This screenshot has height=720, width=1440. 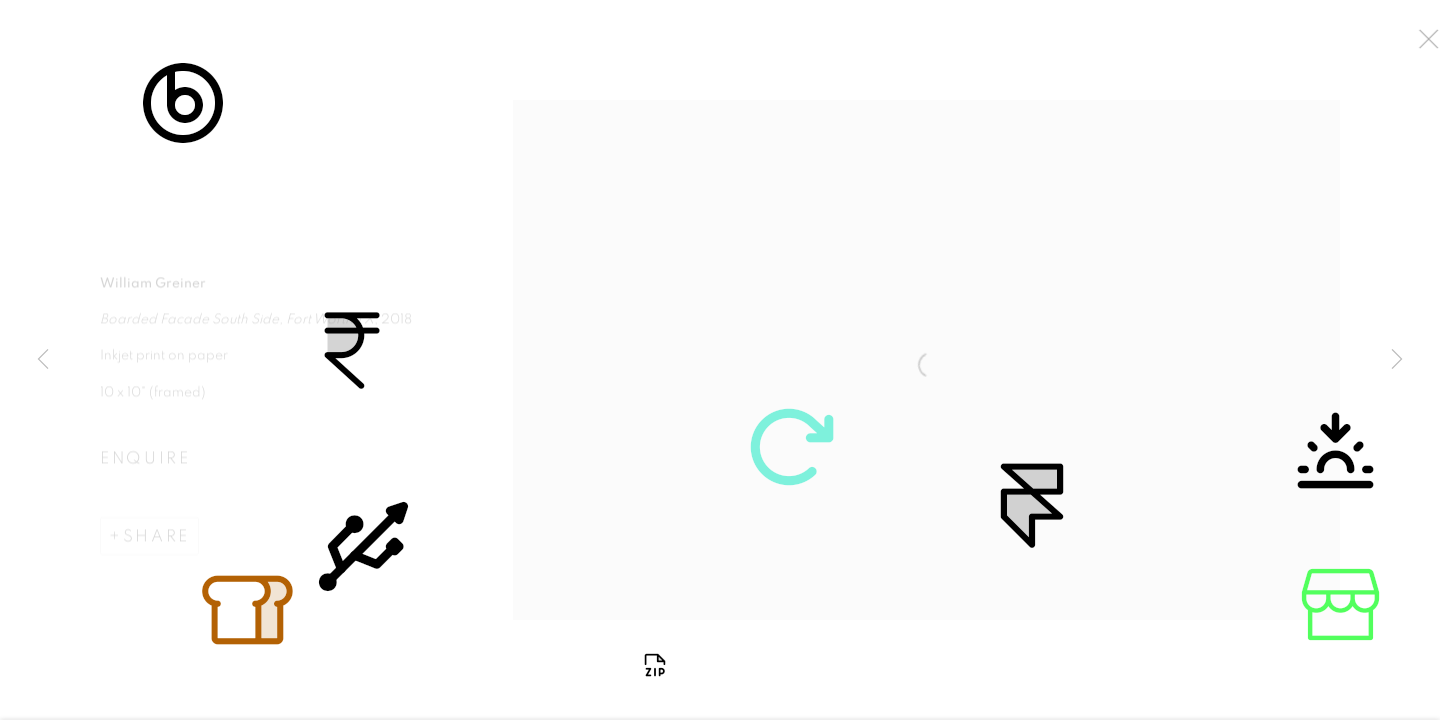 What do you see at coordinates (1335, 450) in the screenshot?
I see `set display to evening or night mode` at bounding box center [1335, 450].